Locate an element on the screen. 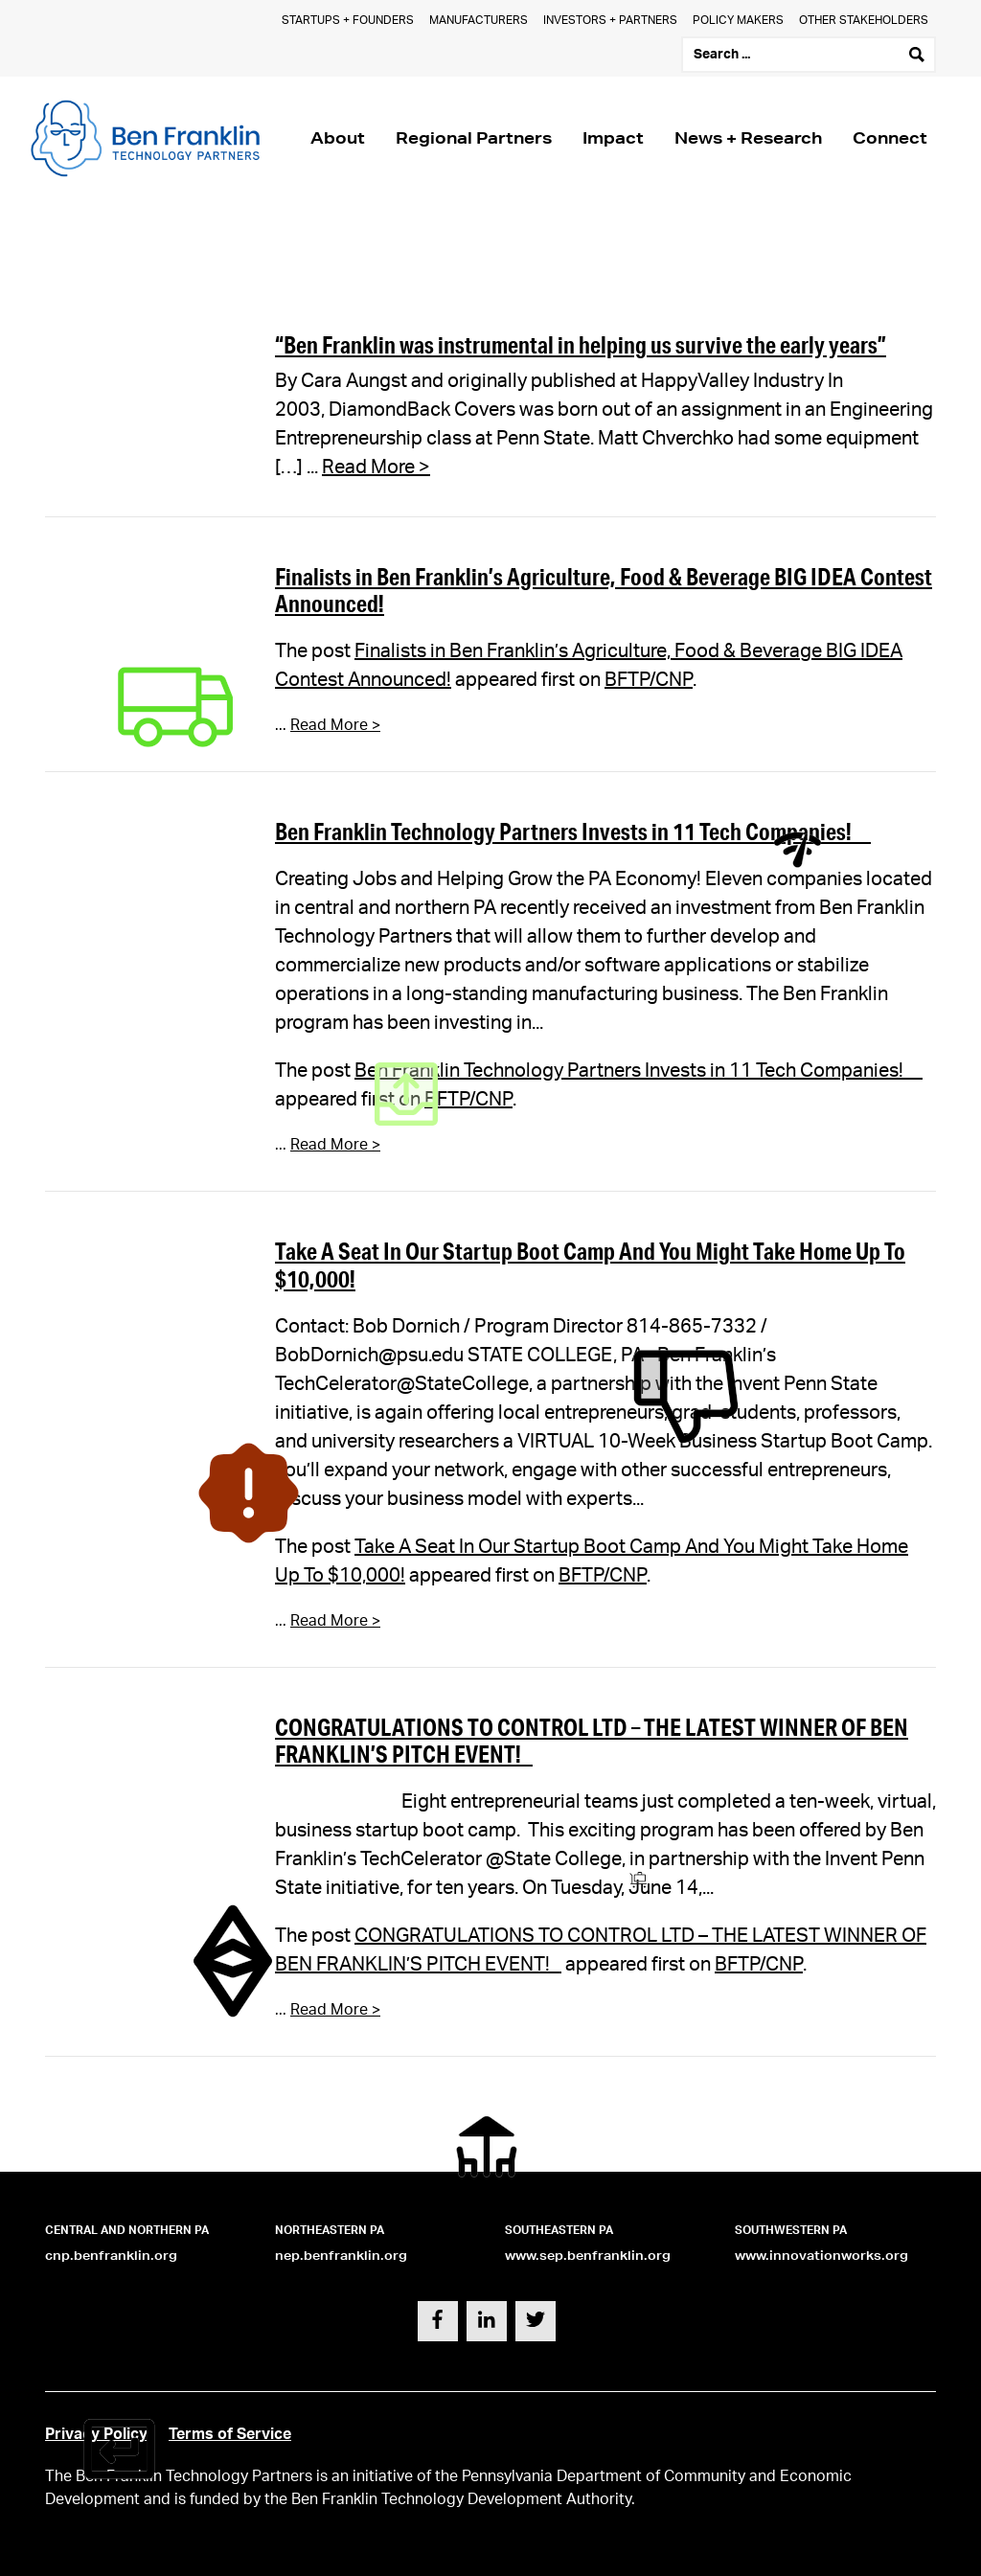  track your delivery status is located at coordinates (171, 701).